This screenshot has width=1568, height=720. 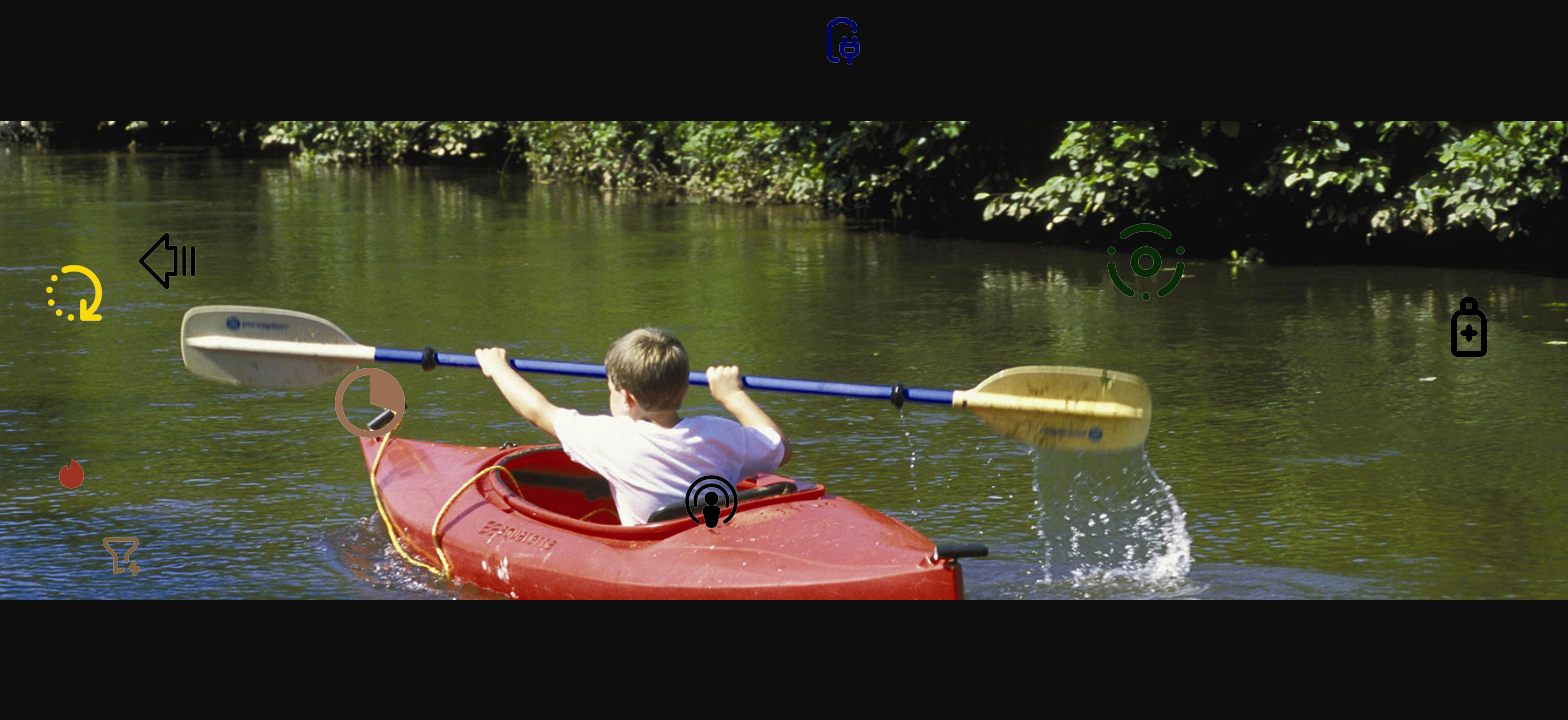 I want to click on access science or chemistry features, so click(x=1146, y=262).